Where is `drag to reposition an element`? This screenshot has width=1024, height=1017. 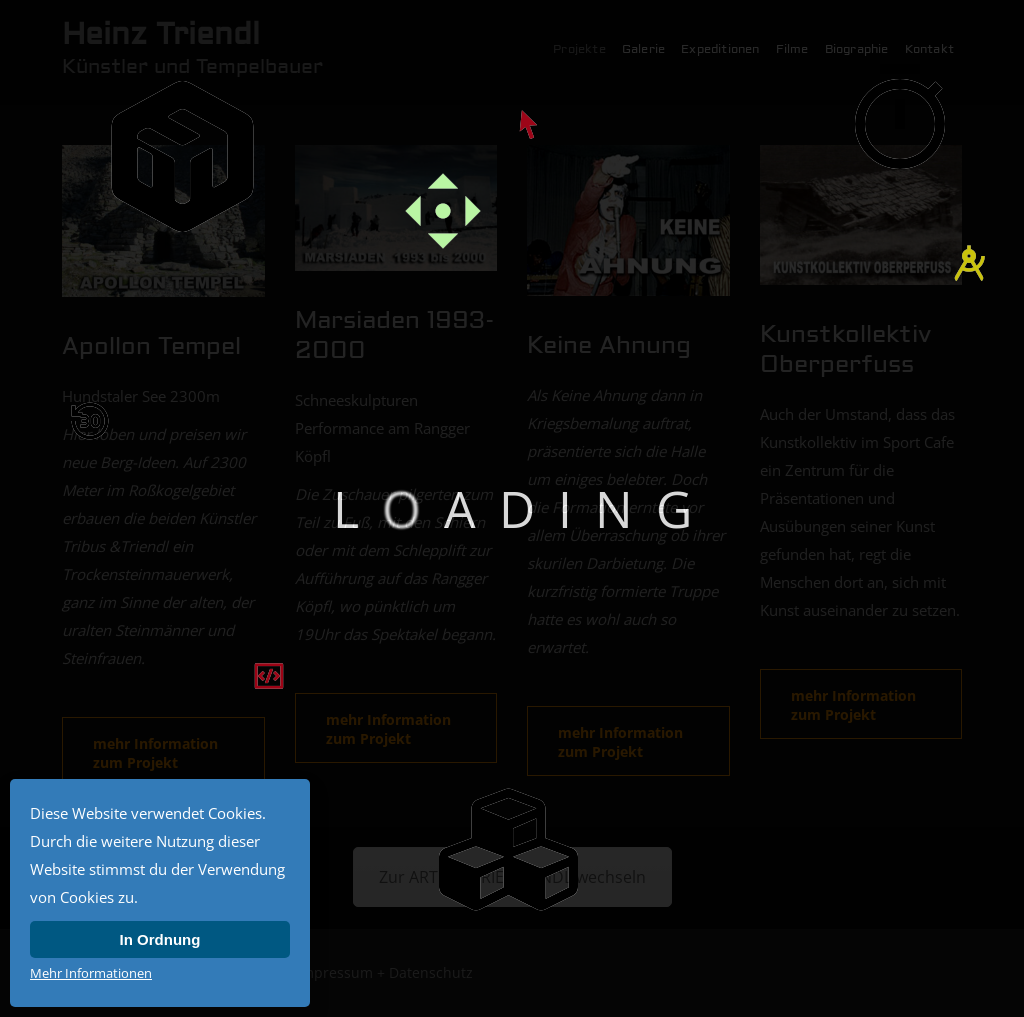 drag to reposition an element is located at coordinates (443, 211).